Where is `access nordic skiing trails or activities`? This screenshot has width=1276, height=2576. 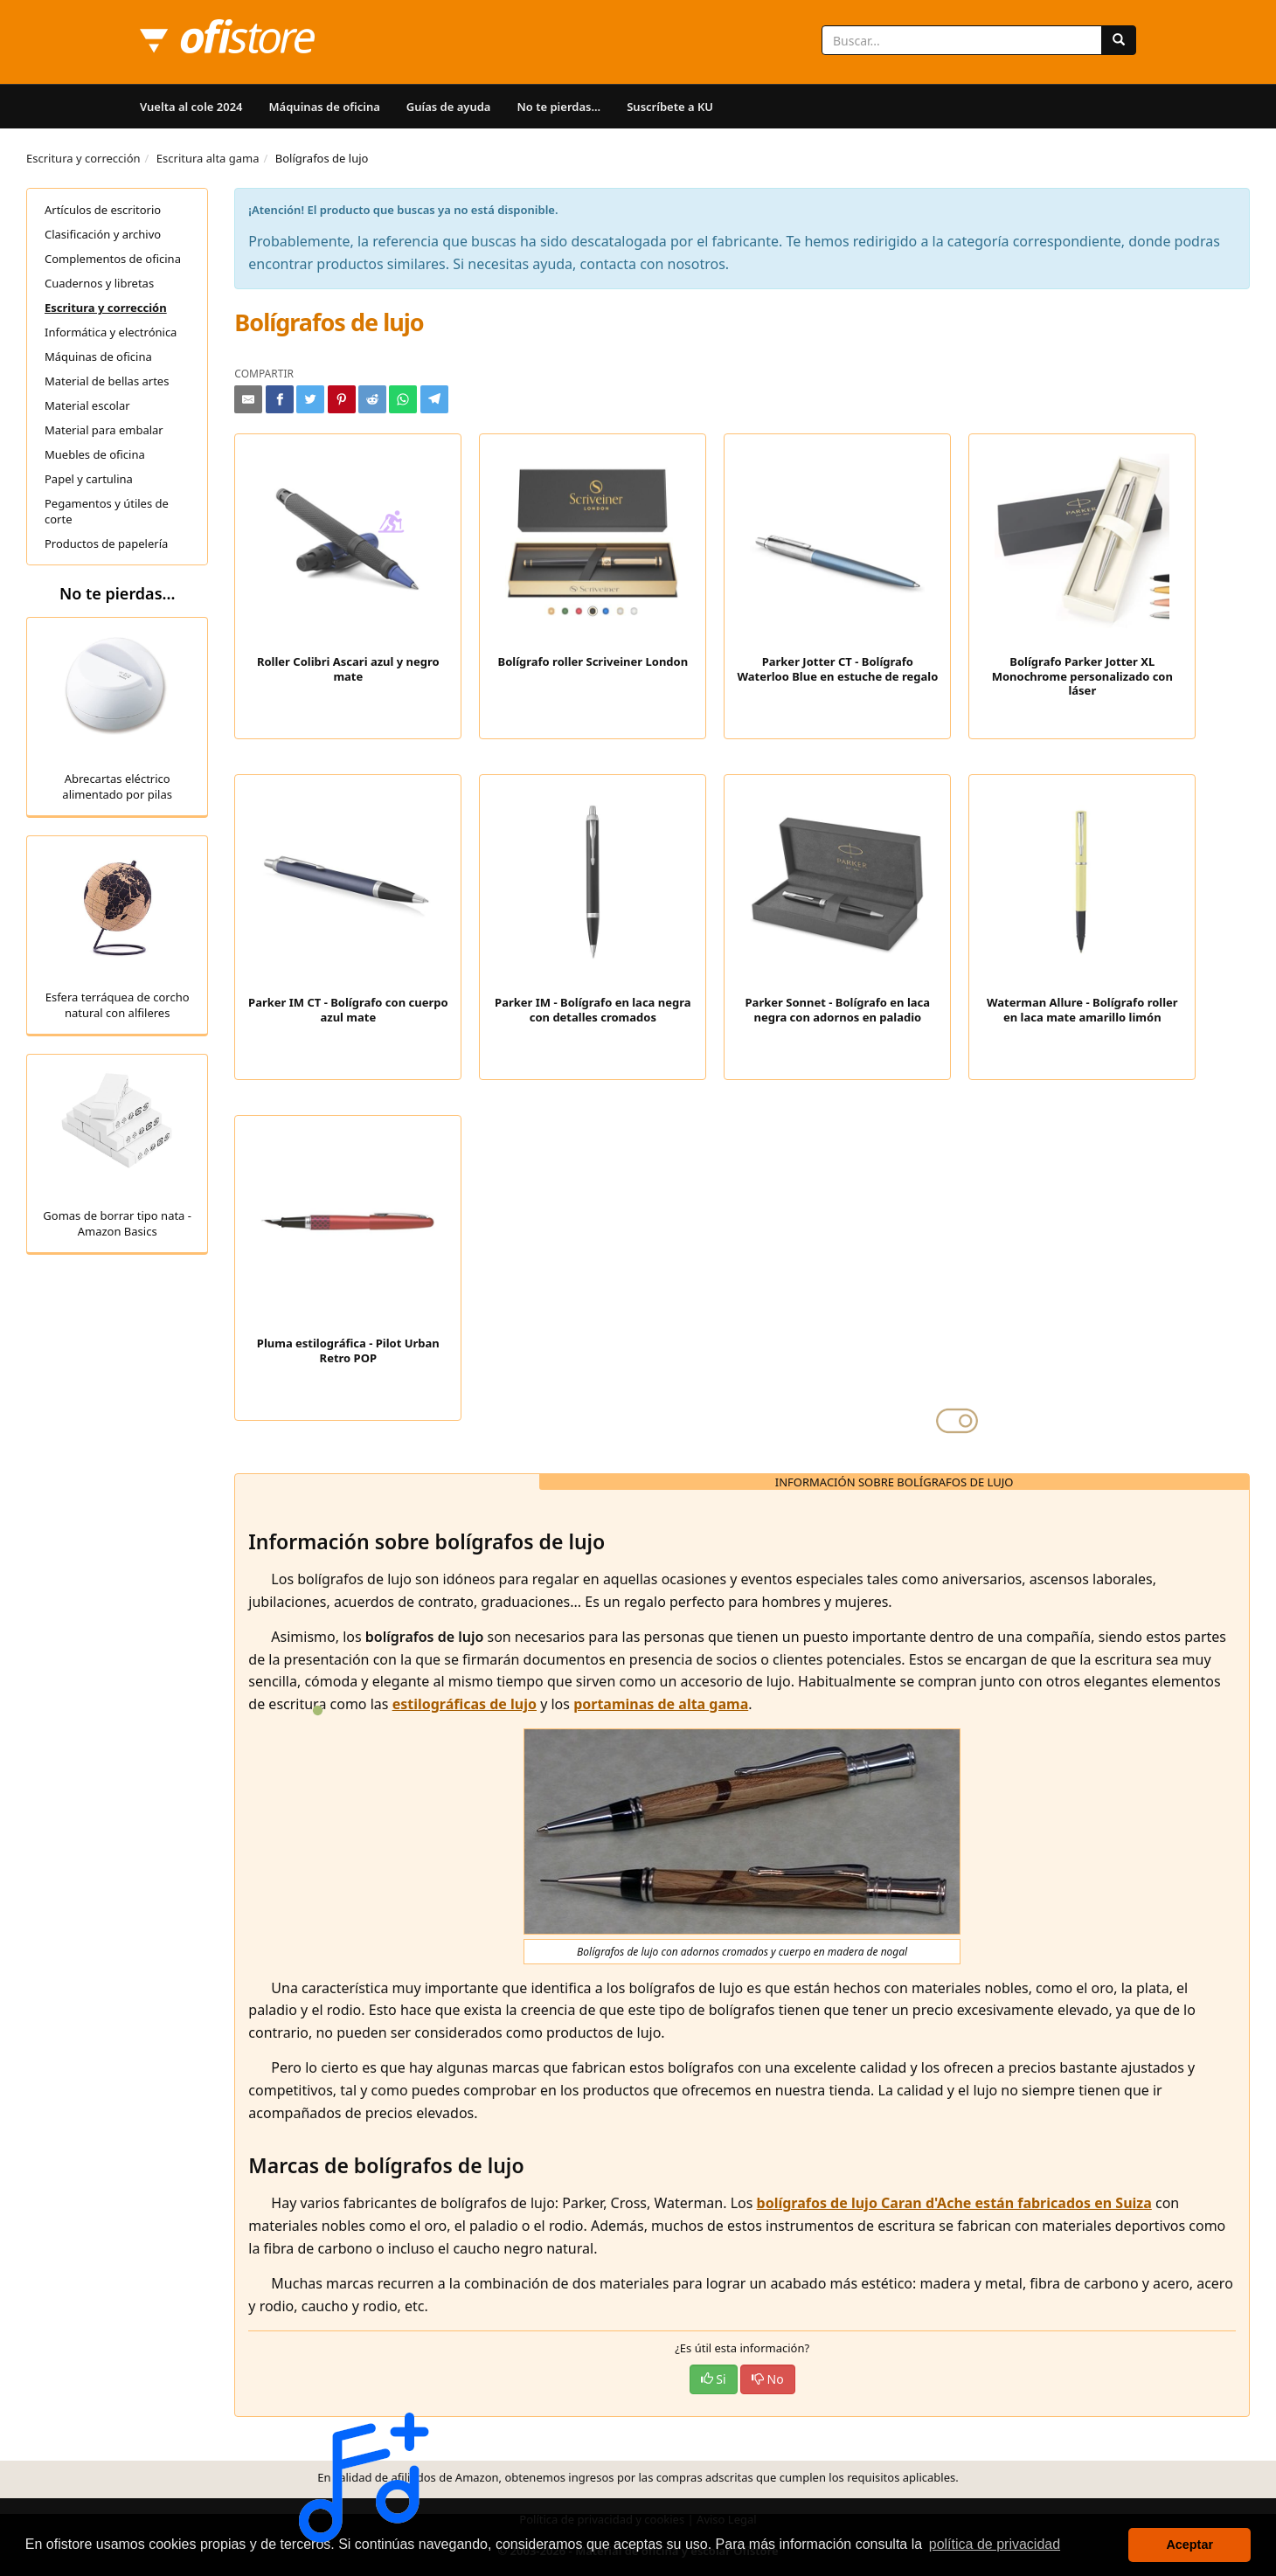
access nordic skiing trails or activities is located at coordinates (391, 521).